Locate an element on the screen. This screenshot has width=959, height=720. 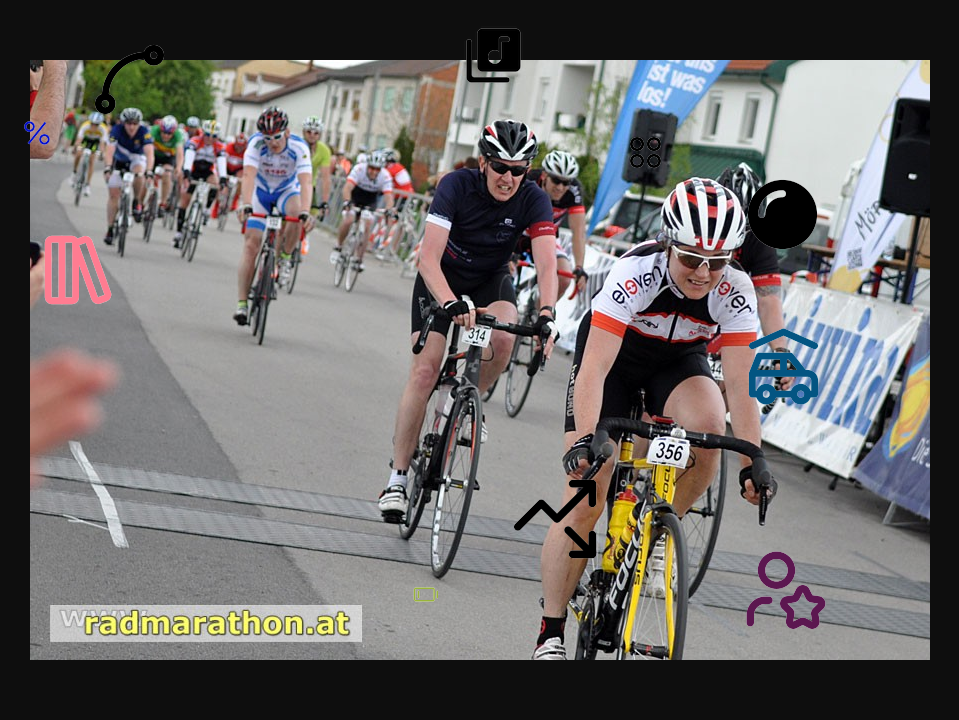
view market trends and fluctuations is located at coordinates (557, 519).